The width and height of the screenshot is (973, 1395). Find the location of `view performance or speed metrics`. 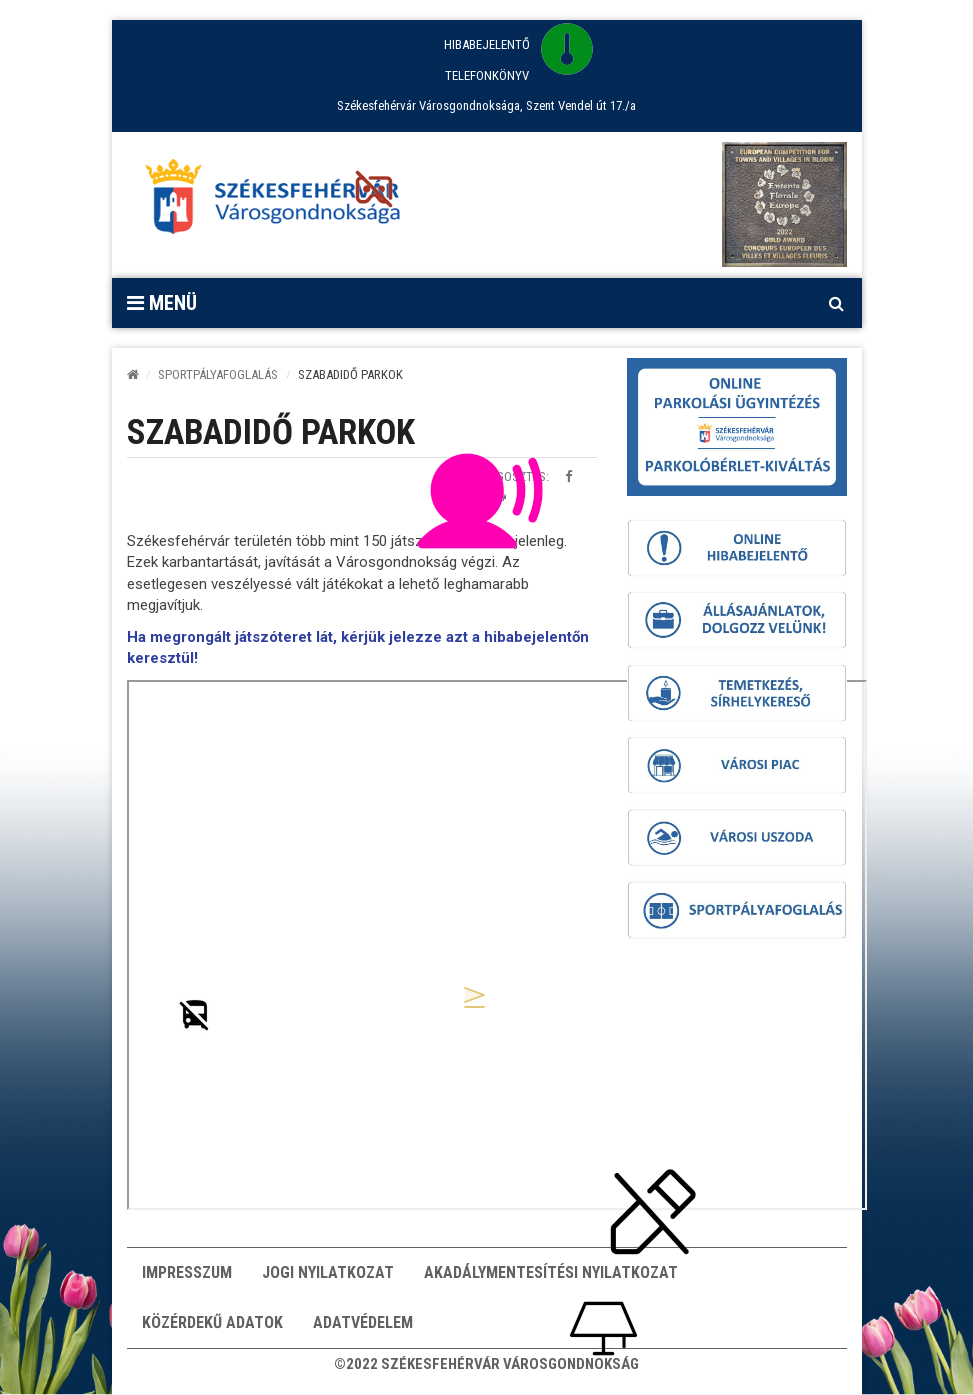

view performance or speed metrics is located at coordinates (567, 49).